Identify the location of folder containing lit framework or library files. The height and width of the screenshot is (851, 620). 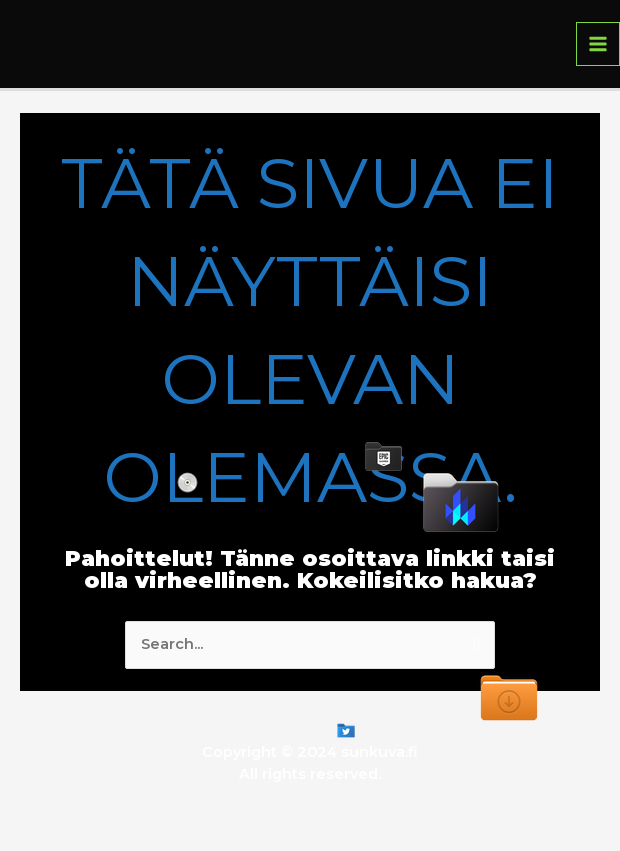
(460, 504).